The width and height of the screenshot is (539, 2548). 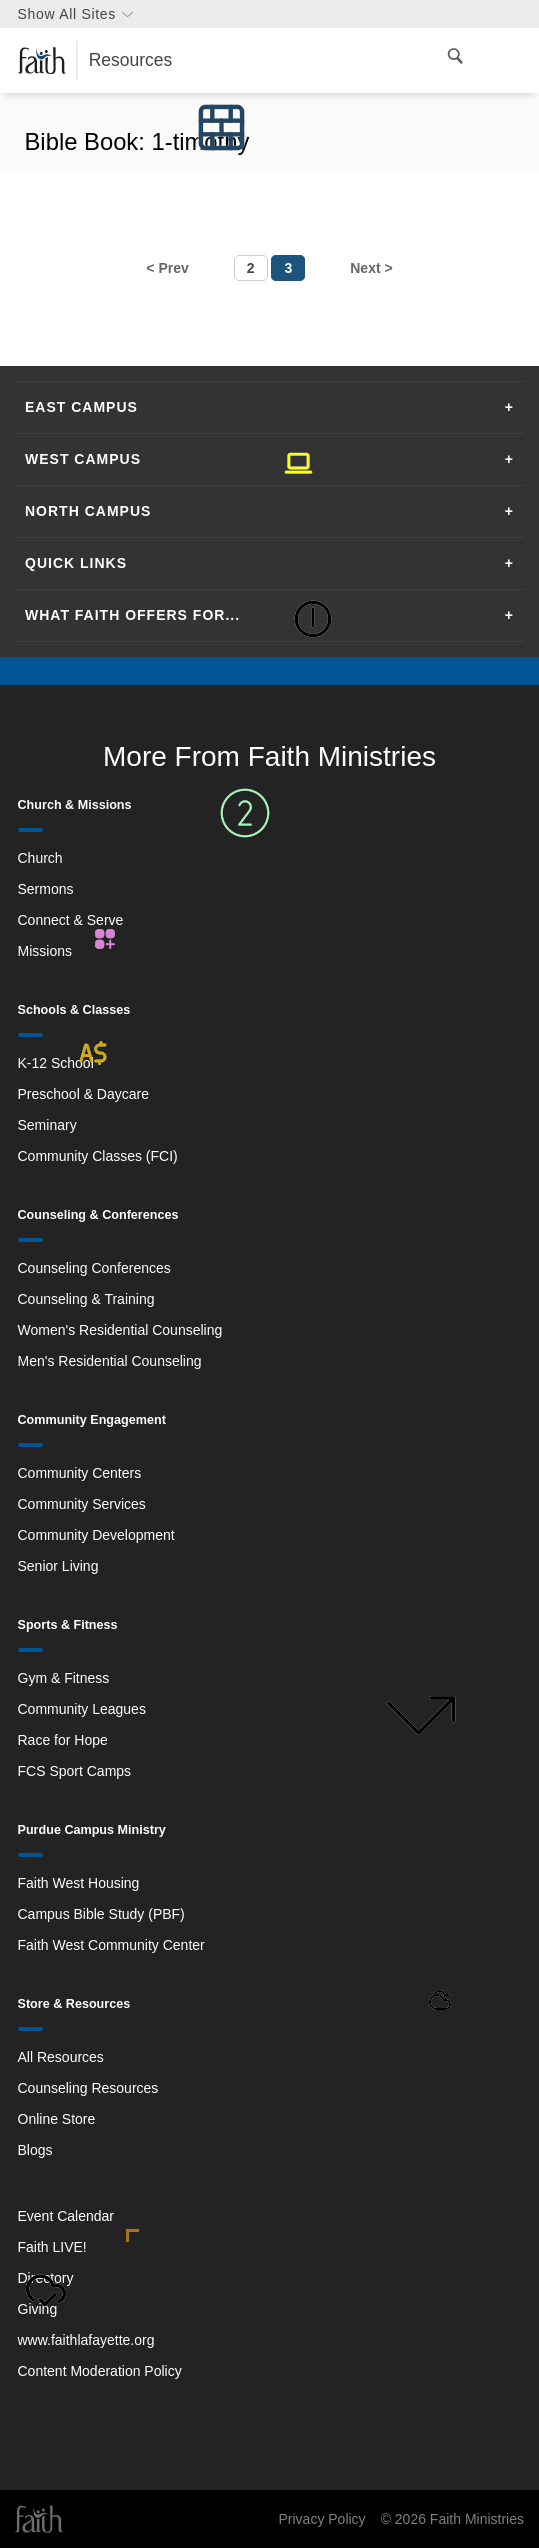 I want to click on indicates australian dollar currency, so click(x=93, y=1053).